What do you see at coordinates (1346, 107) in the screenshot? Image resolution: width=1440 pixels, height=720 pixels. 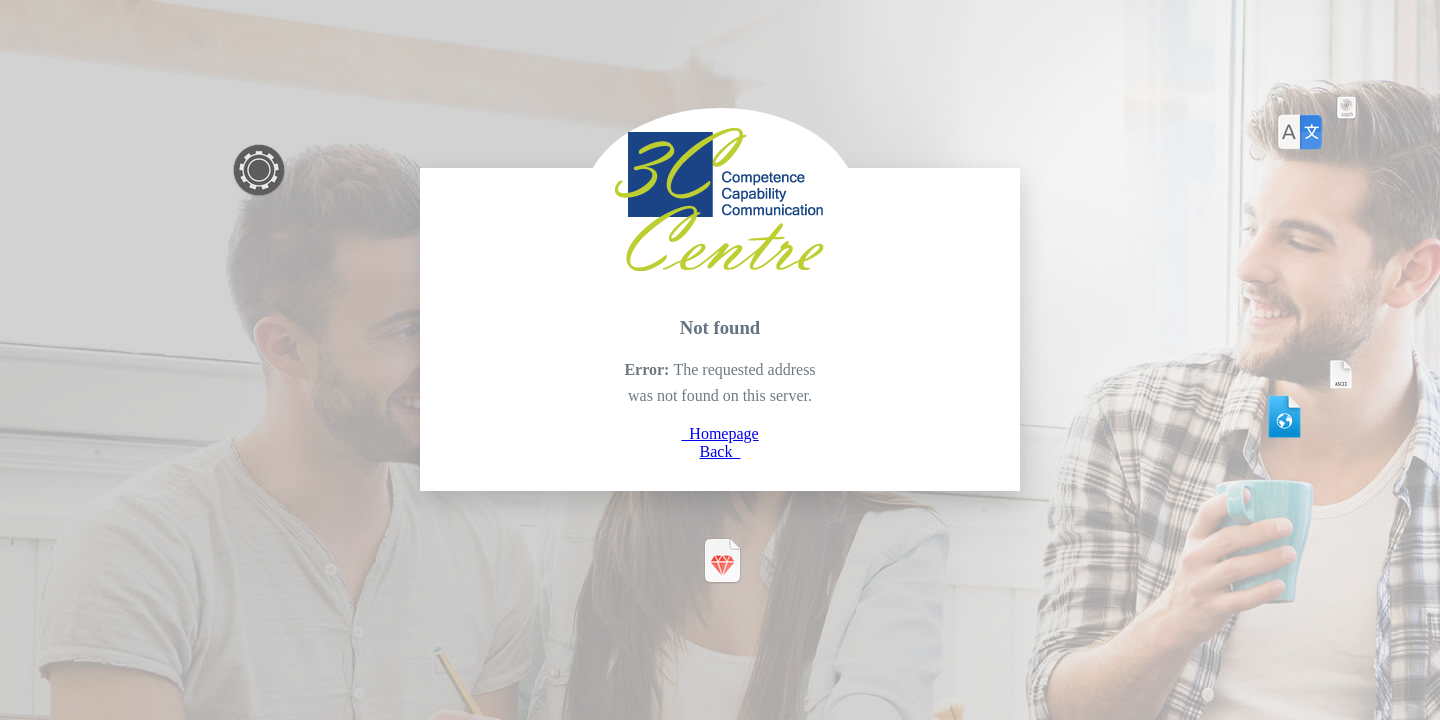 I see `a squashfs compressed filesystem image file` at bounding box center [1346, 107].